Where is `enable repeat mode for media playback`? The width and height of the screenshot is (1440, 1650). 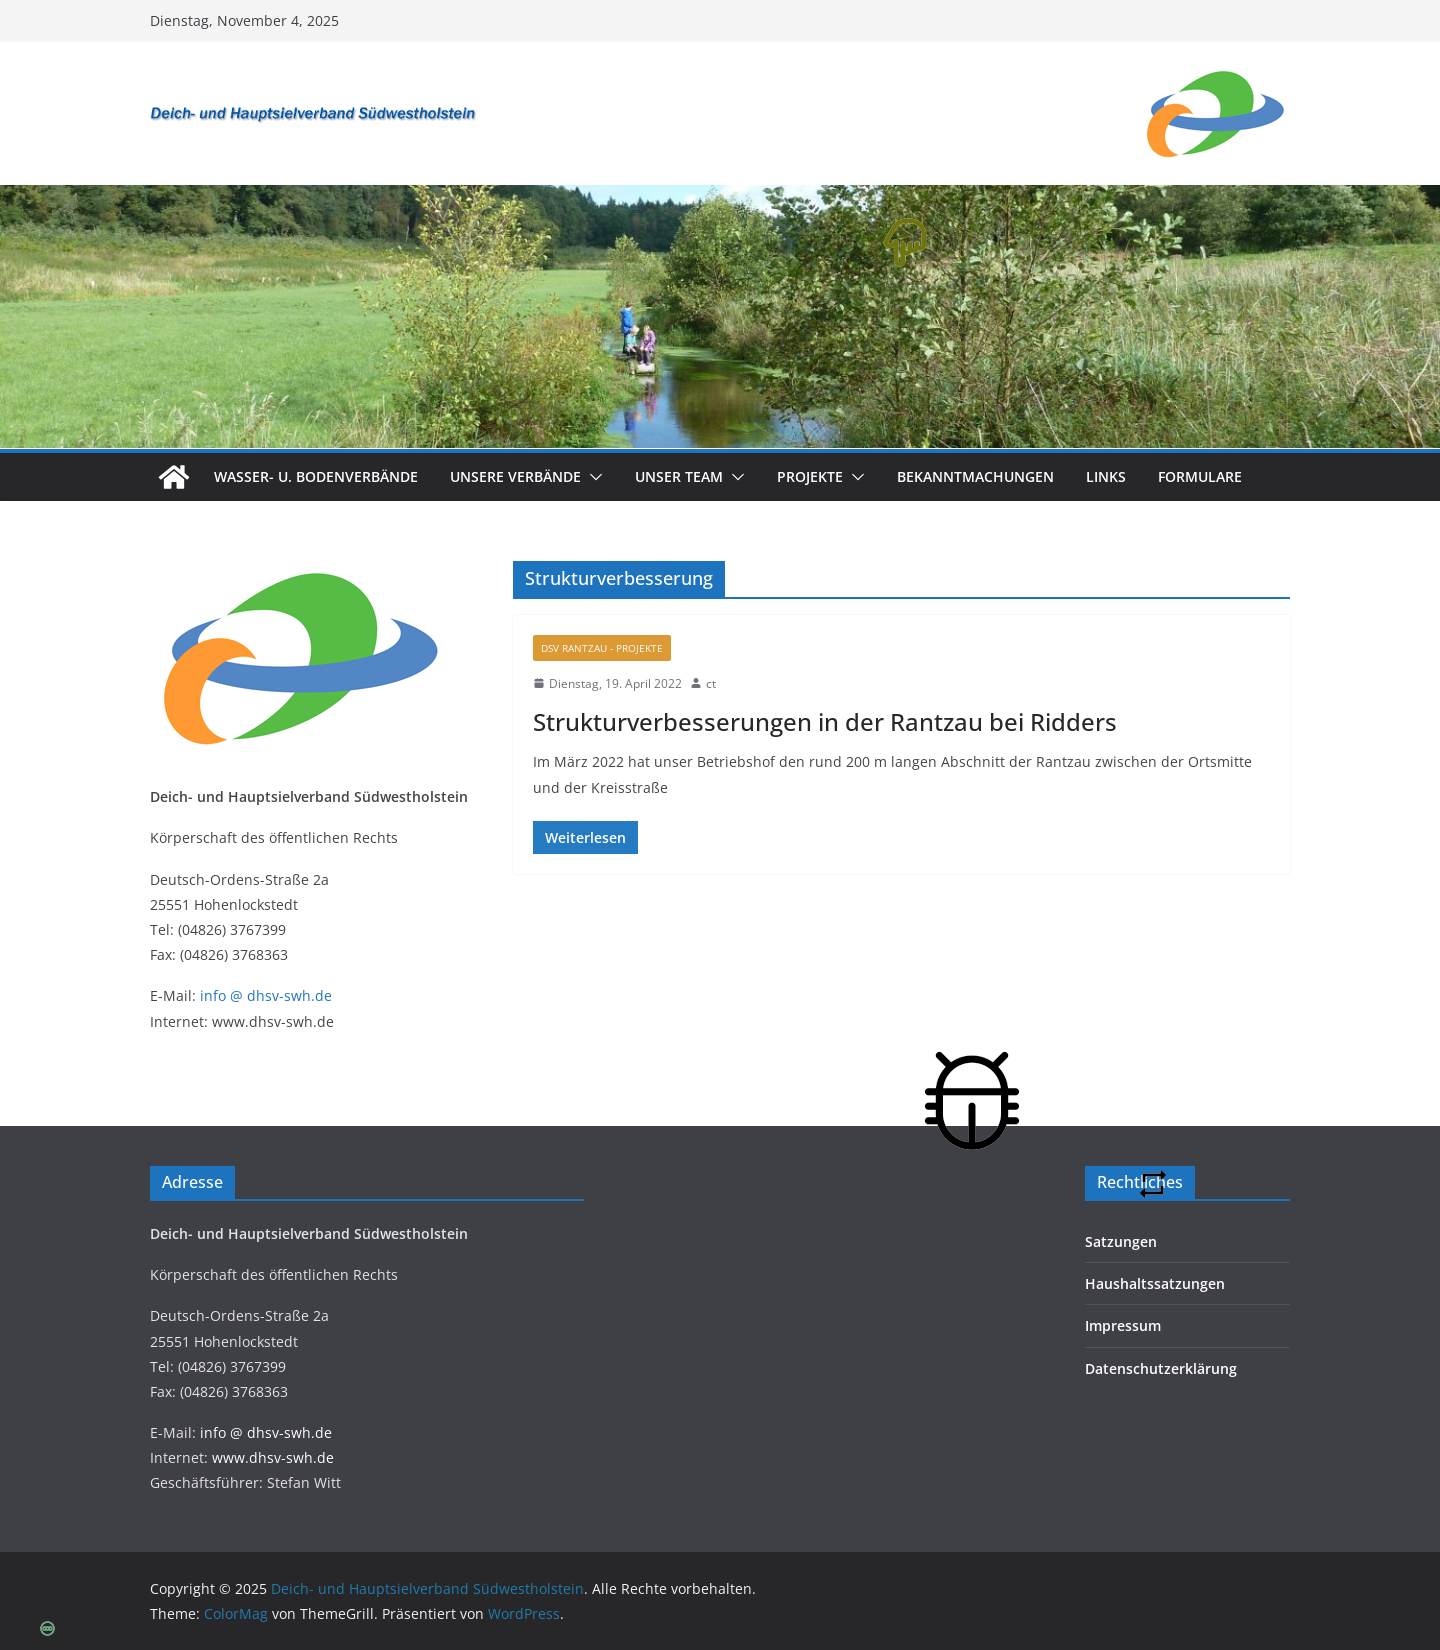 enable repeat mode for media playback is located at coordinates (1153, 1184).